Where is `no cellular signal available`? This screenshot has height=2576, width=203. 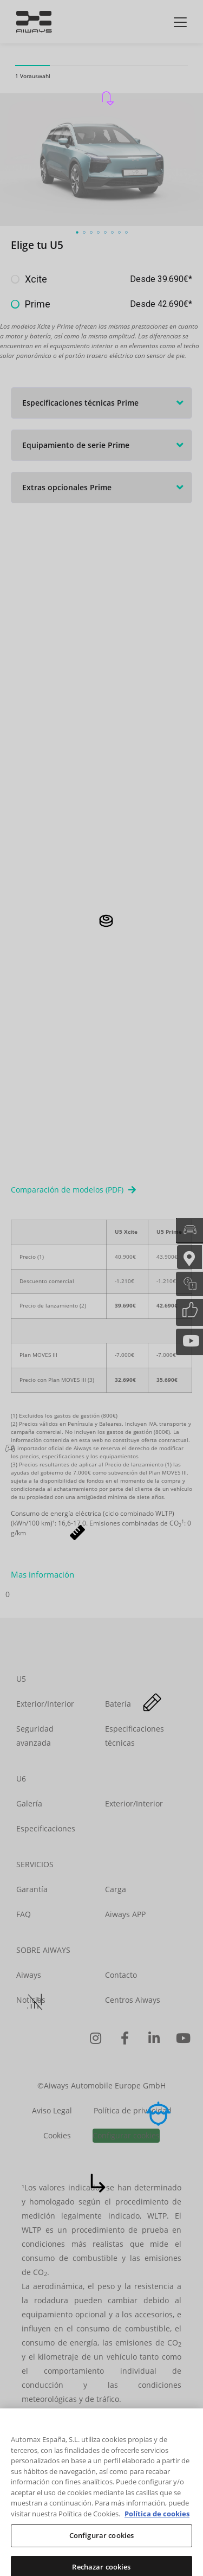
no cellular signal available is located at coordinates (35, 2002).